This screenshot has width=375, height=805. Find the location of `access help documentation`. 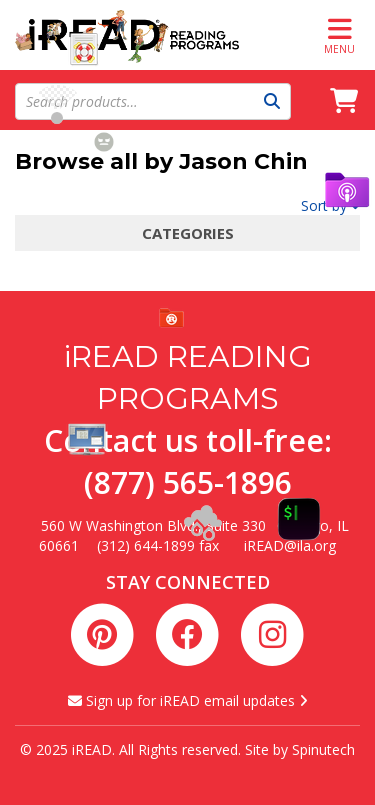

access help documentation is located at coordinates (84, 49).